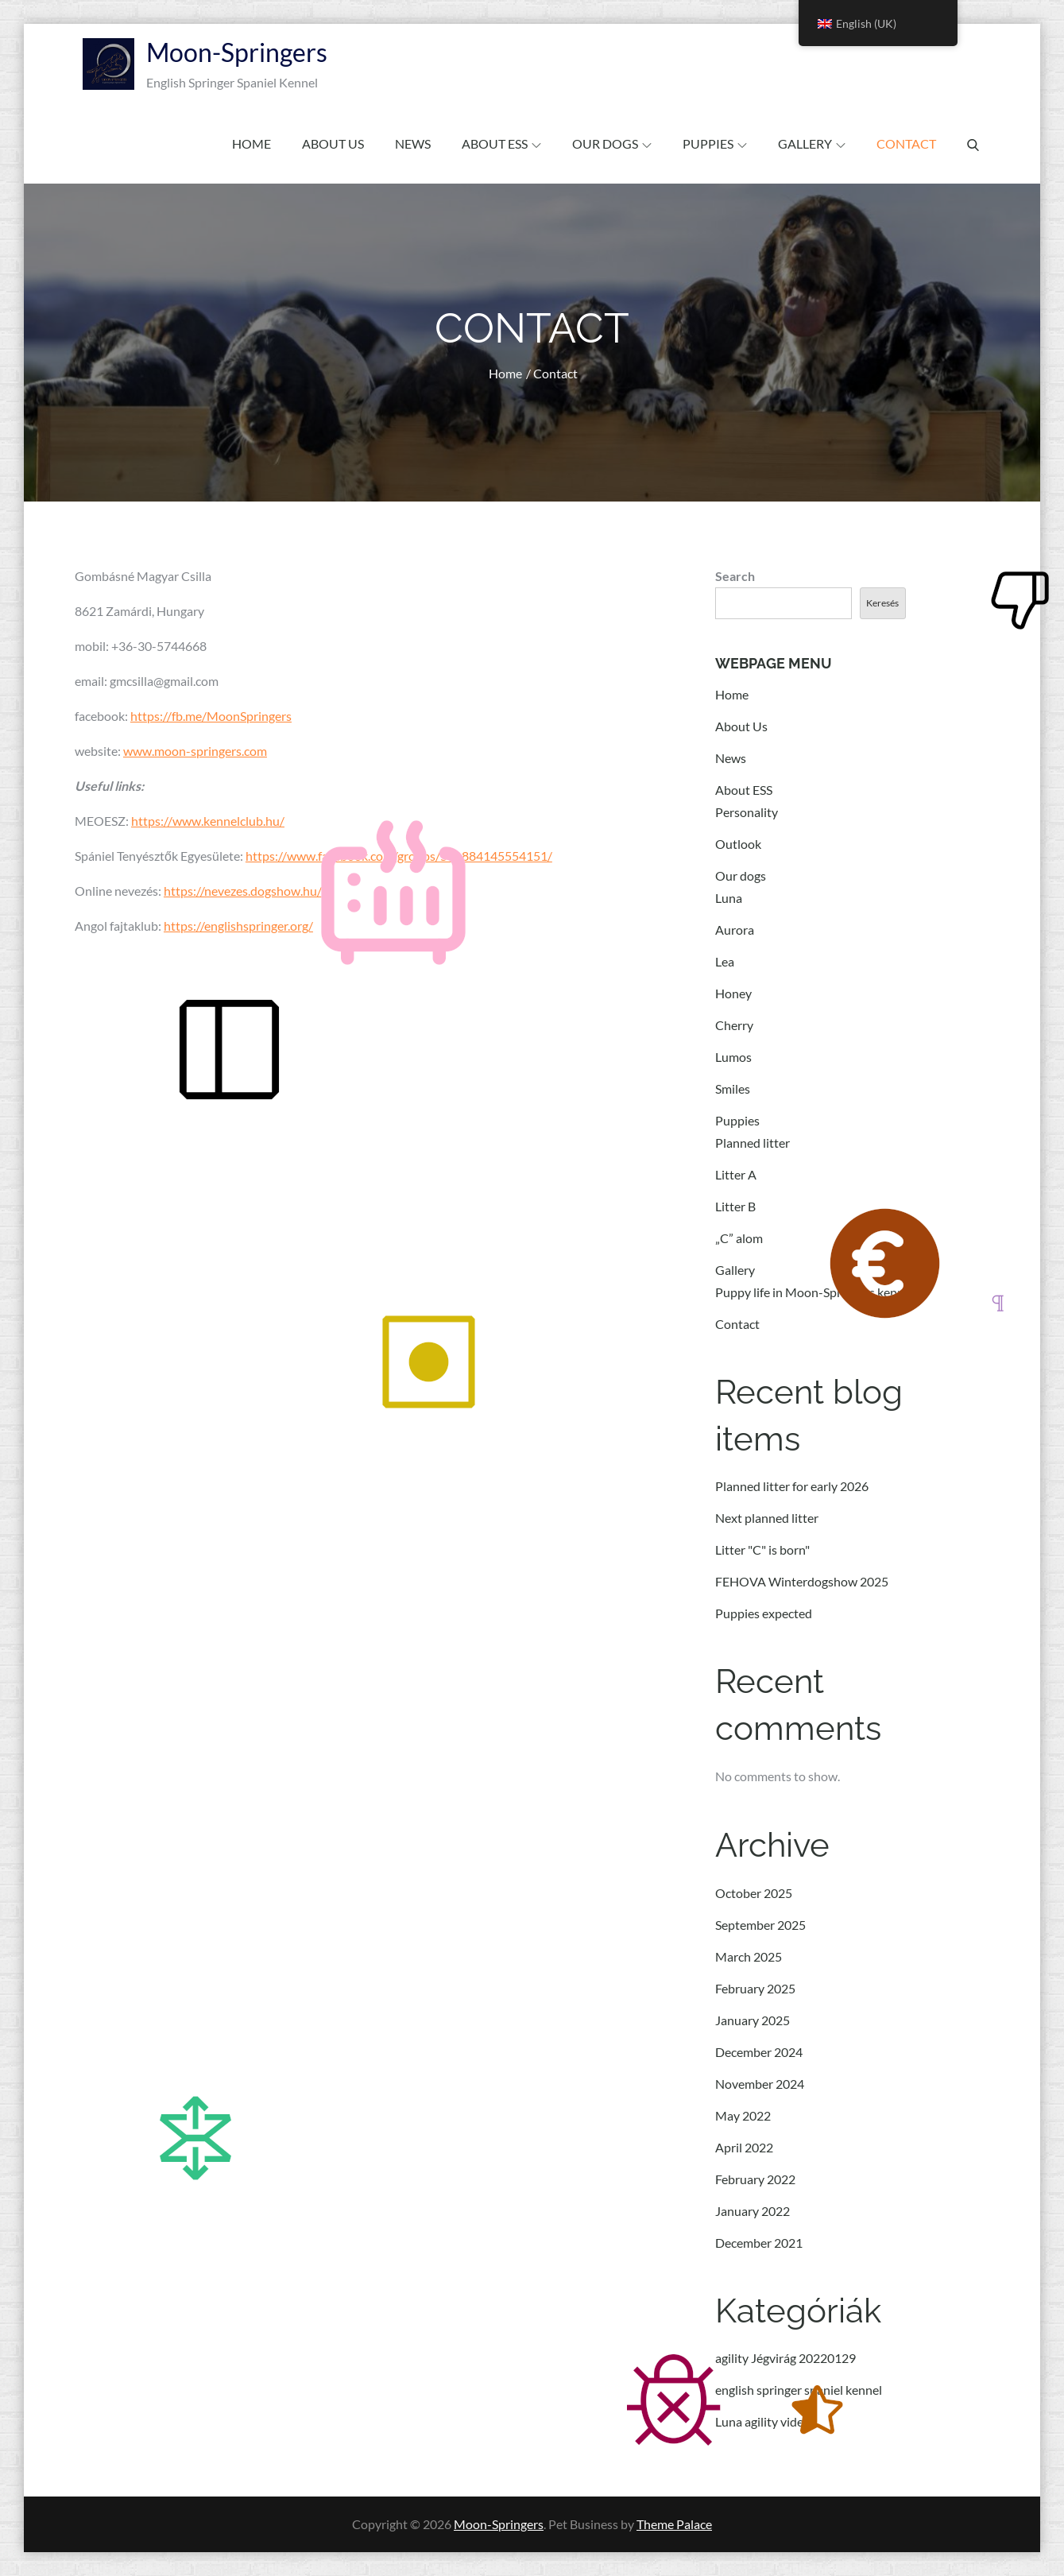 This screenshot has width=1064, height=2576. Describe the element at coordinates (884, 1263) in the screenshot. I see `view balance in euros` at that location.